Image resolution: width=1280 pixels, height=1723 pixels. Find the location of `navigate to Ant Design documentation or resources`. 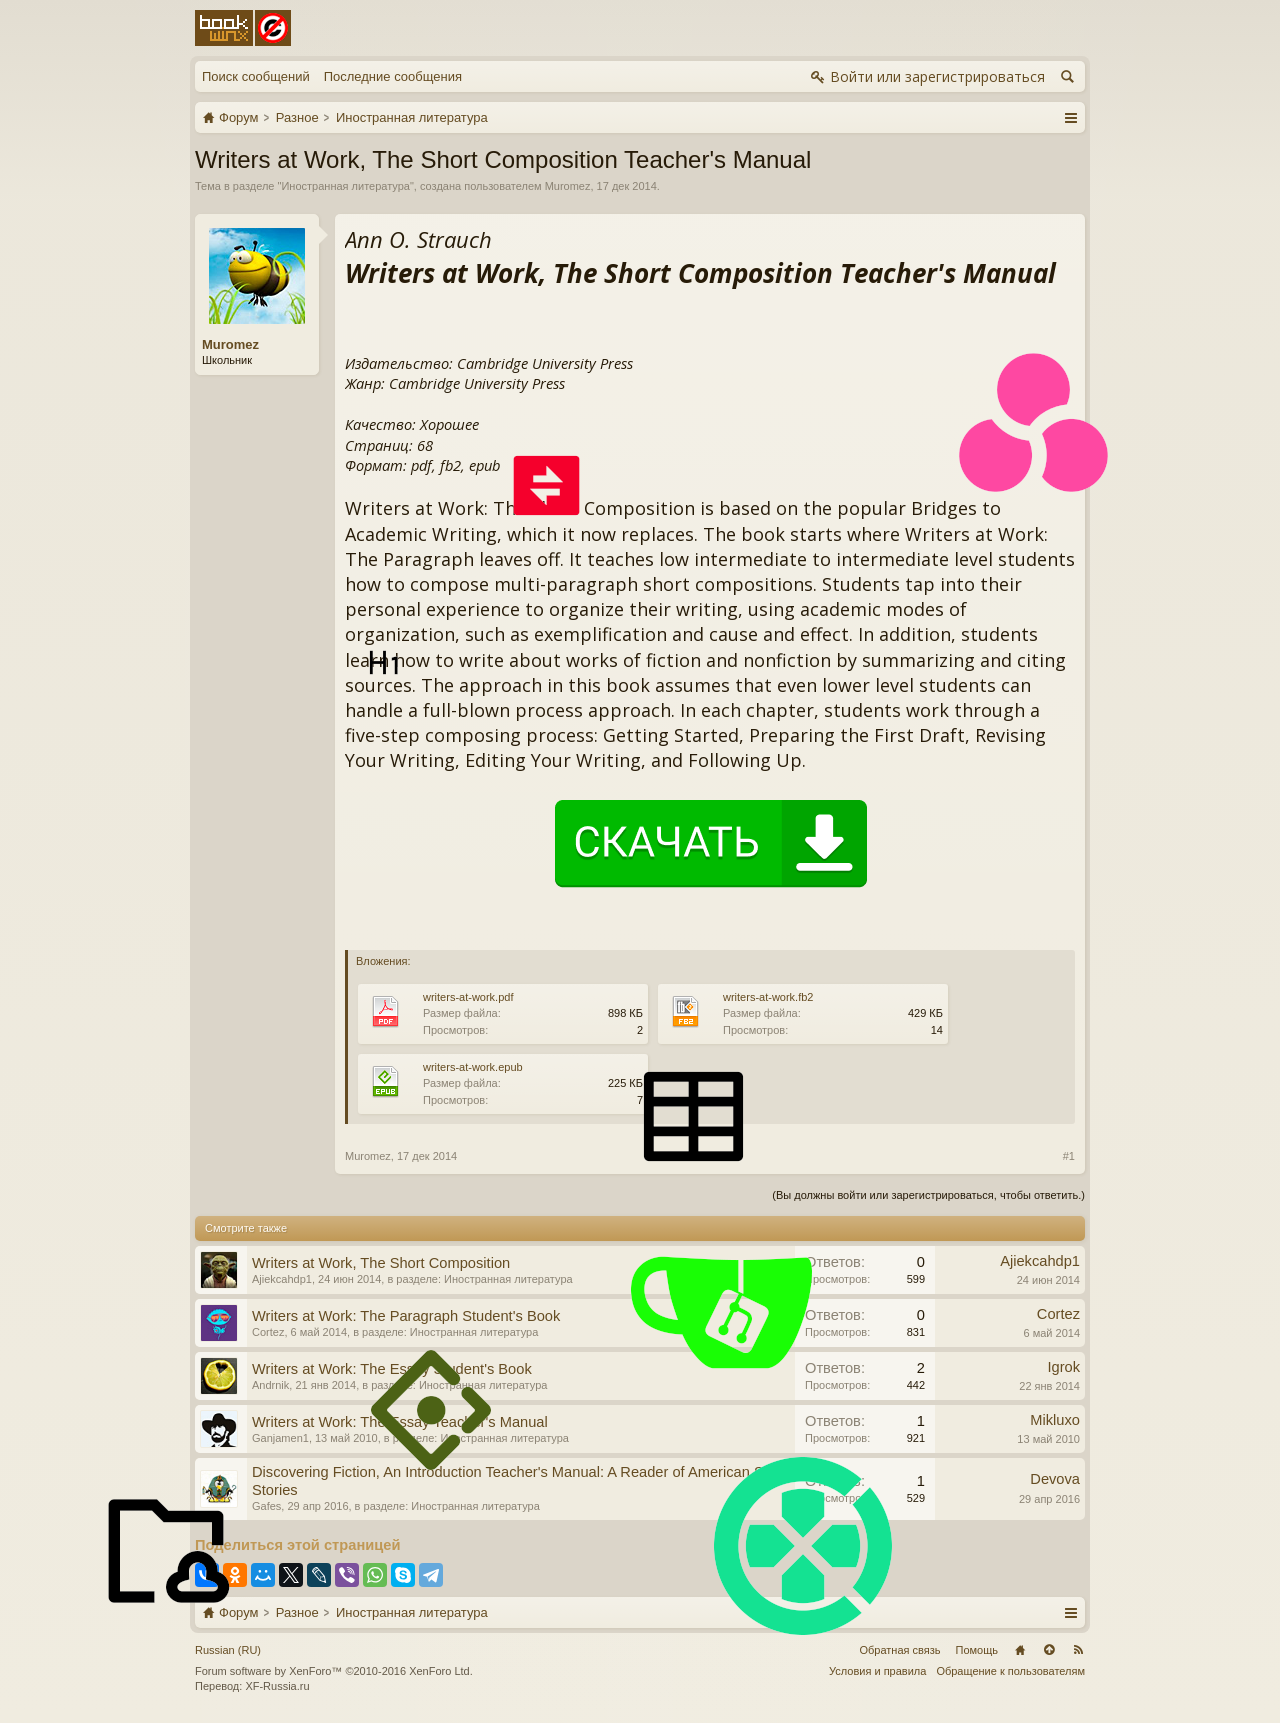

navigate to Ant Design documentation or resources is located at coordinates (431, 1410).